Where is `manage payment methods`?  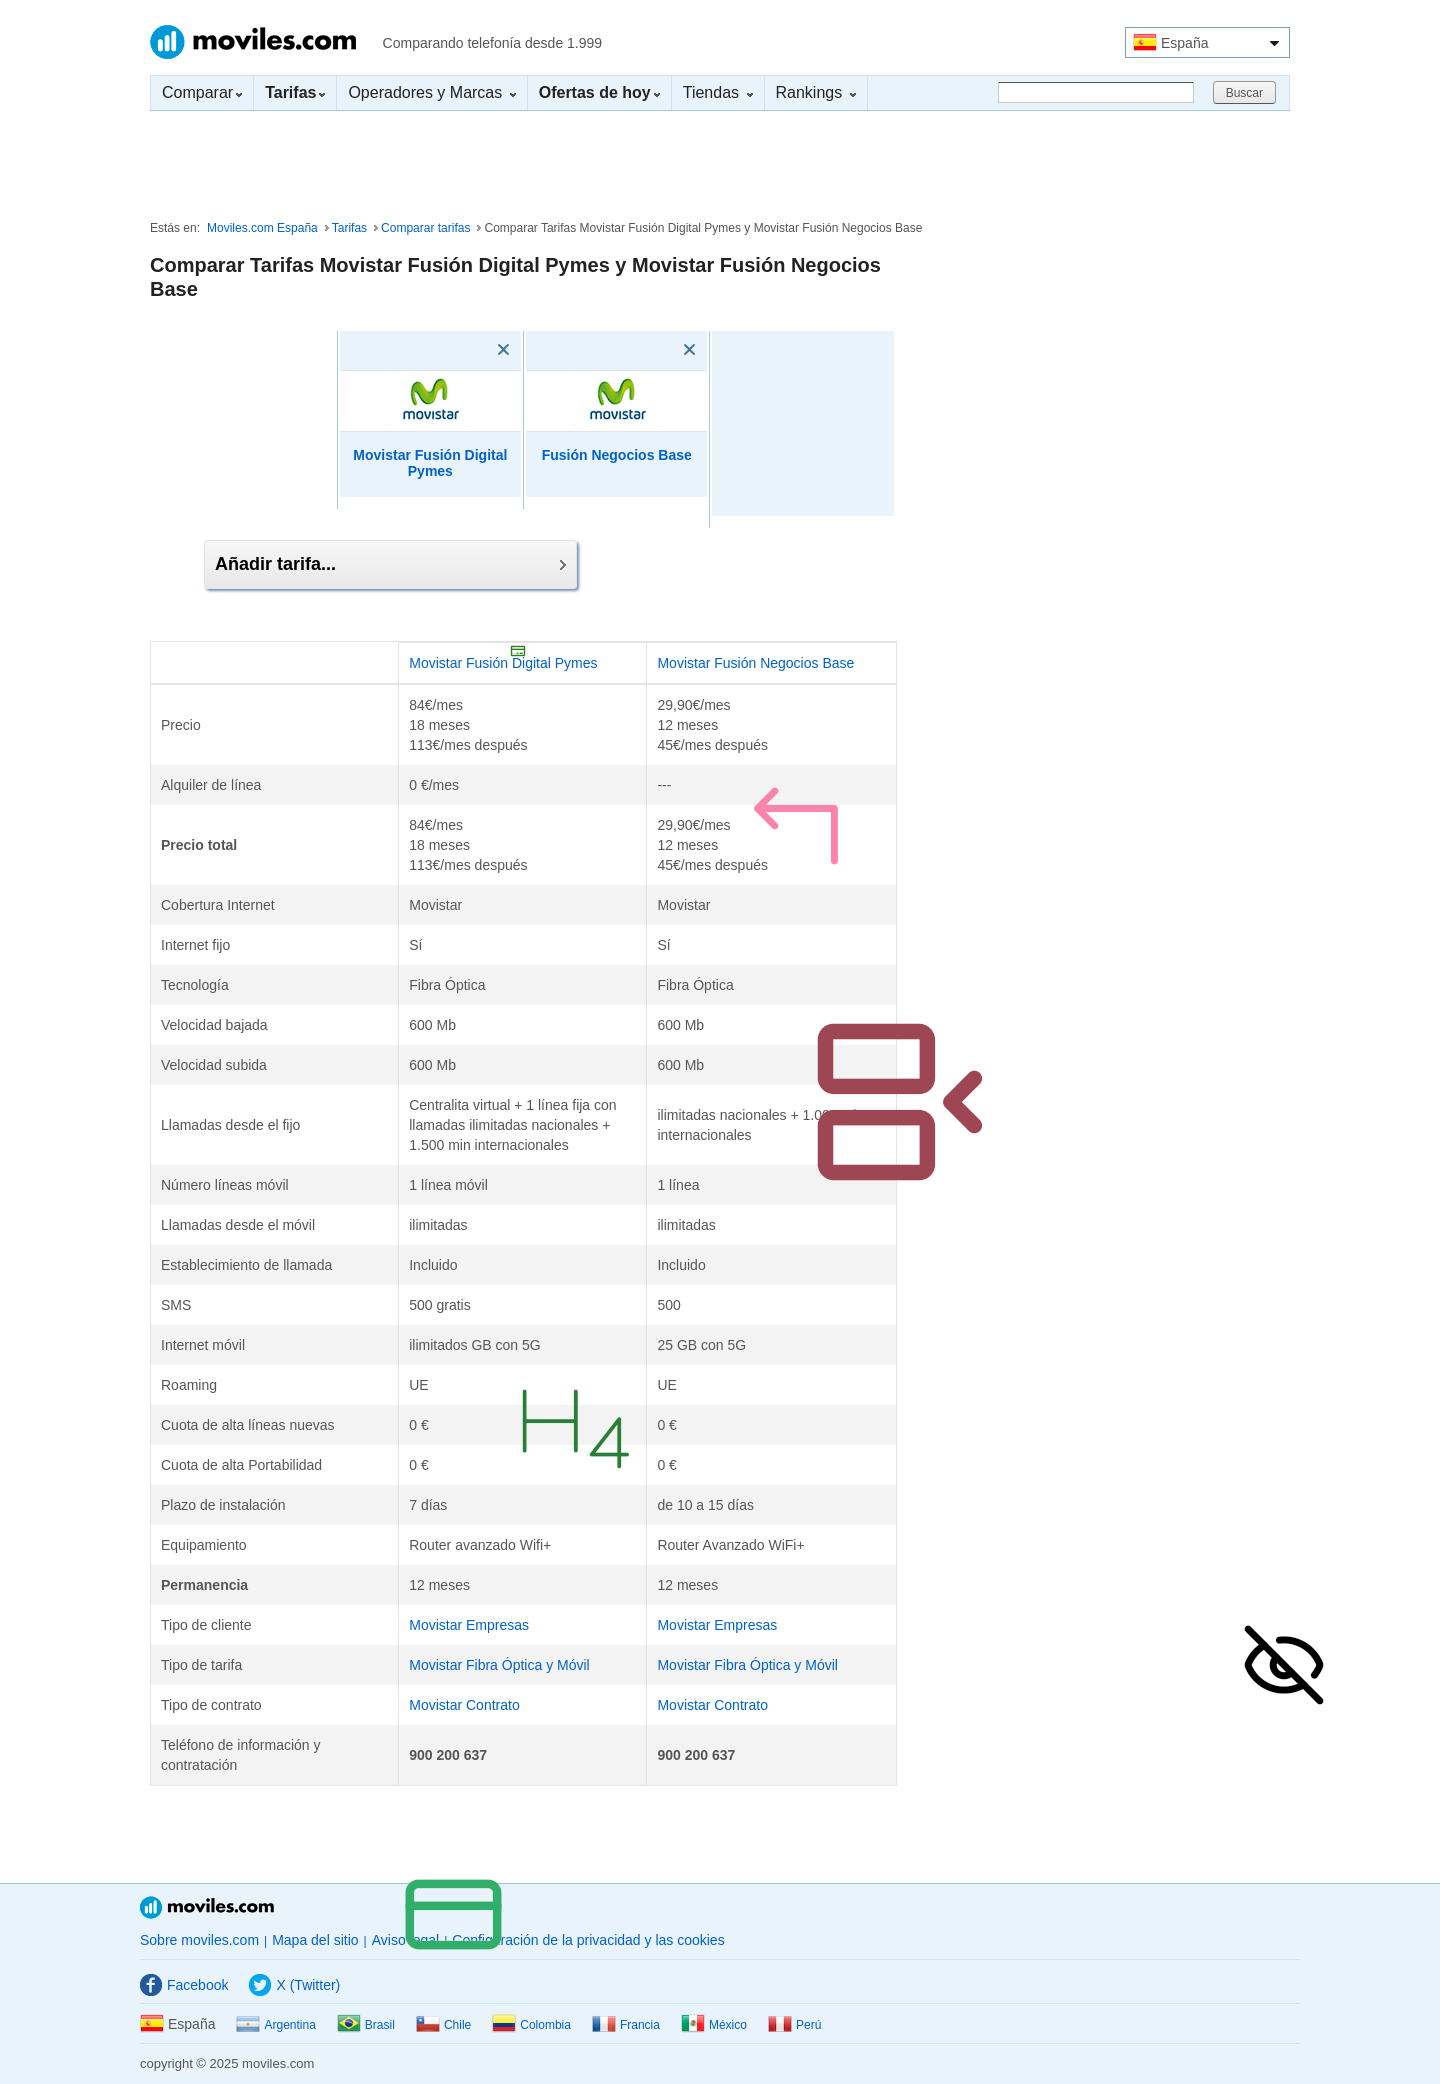 manage payment methods is located at coordinates (453, 1914).